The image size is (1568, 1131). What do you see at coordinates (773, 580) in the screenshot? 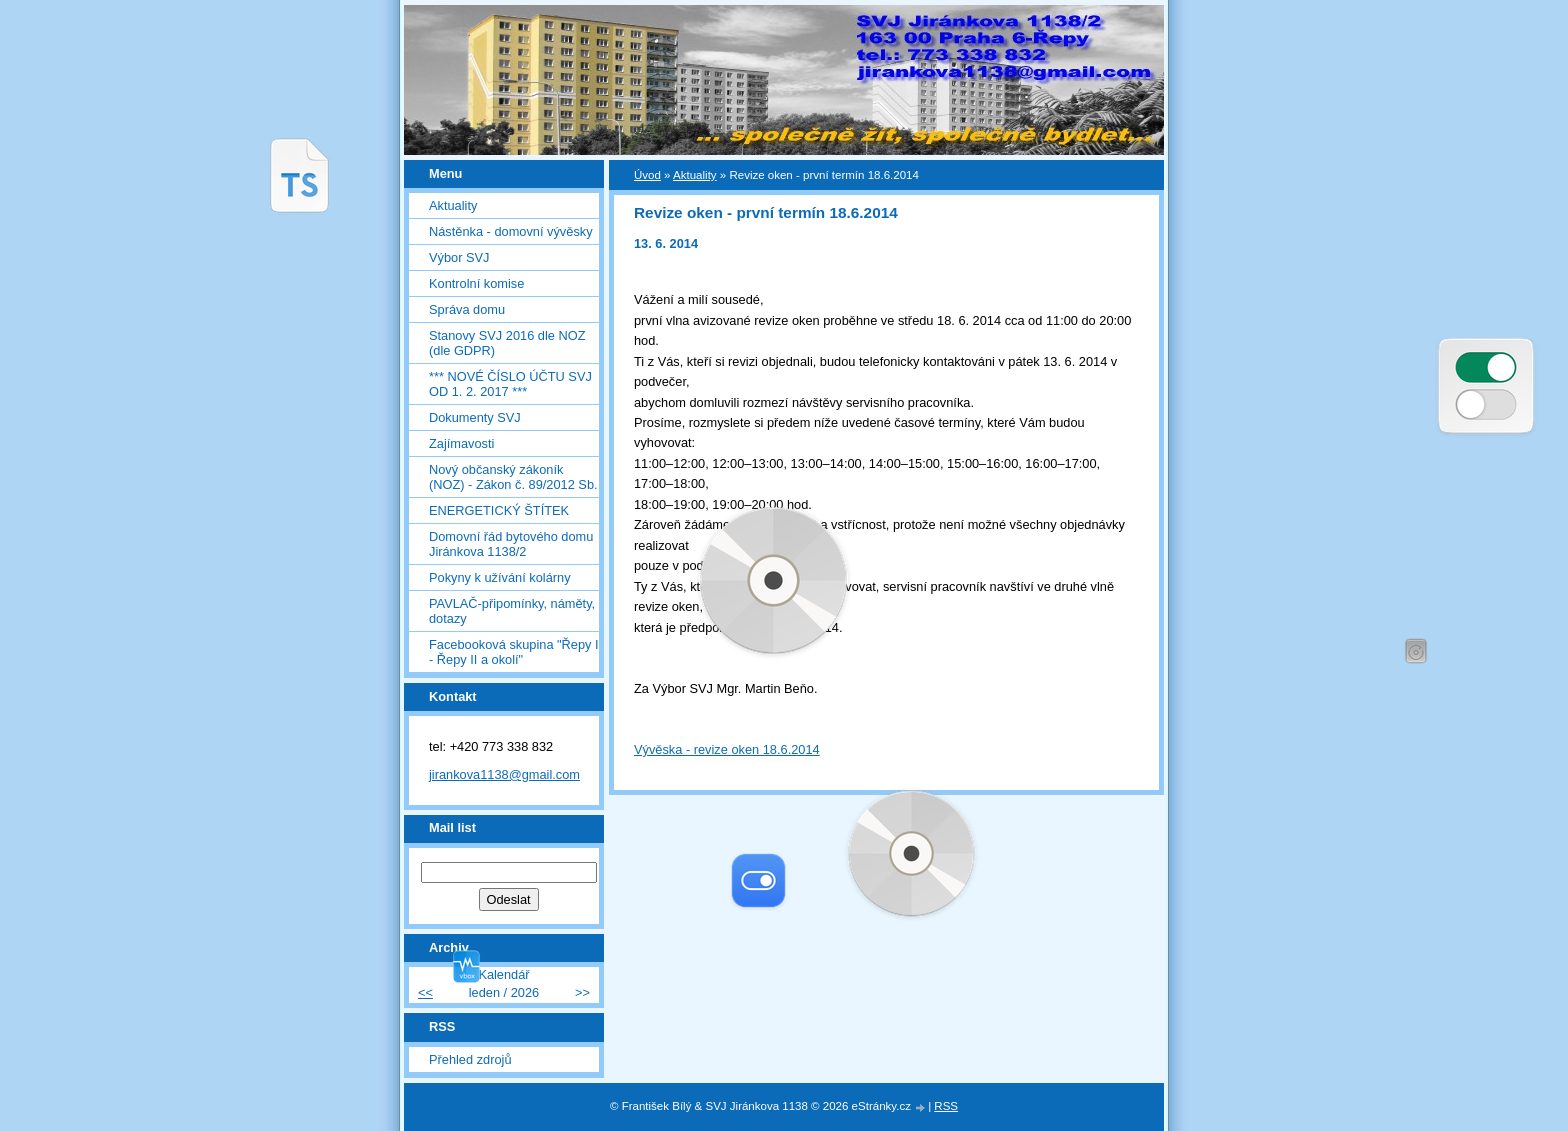
I see `access CD/DVD drive contents` at bounding box center [773, 580].